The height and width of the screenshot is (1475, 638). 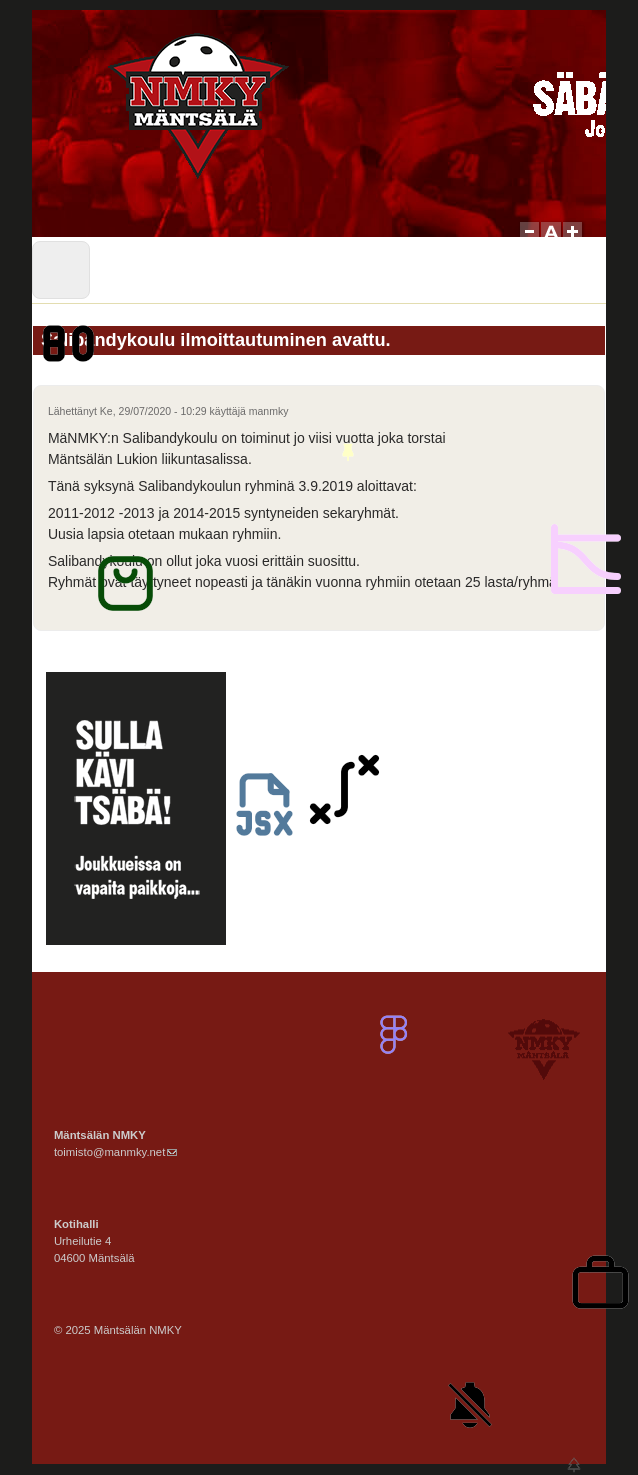 What do you see at coordinates (586, 559) in the screenshot?
I see `view sankey diagram or flow chart` at bounding box center [586, 559].